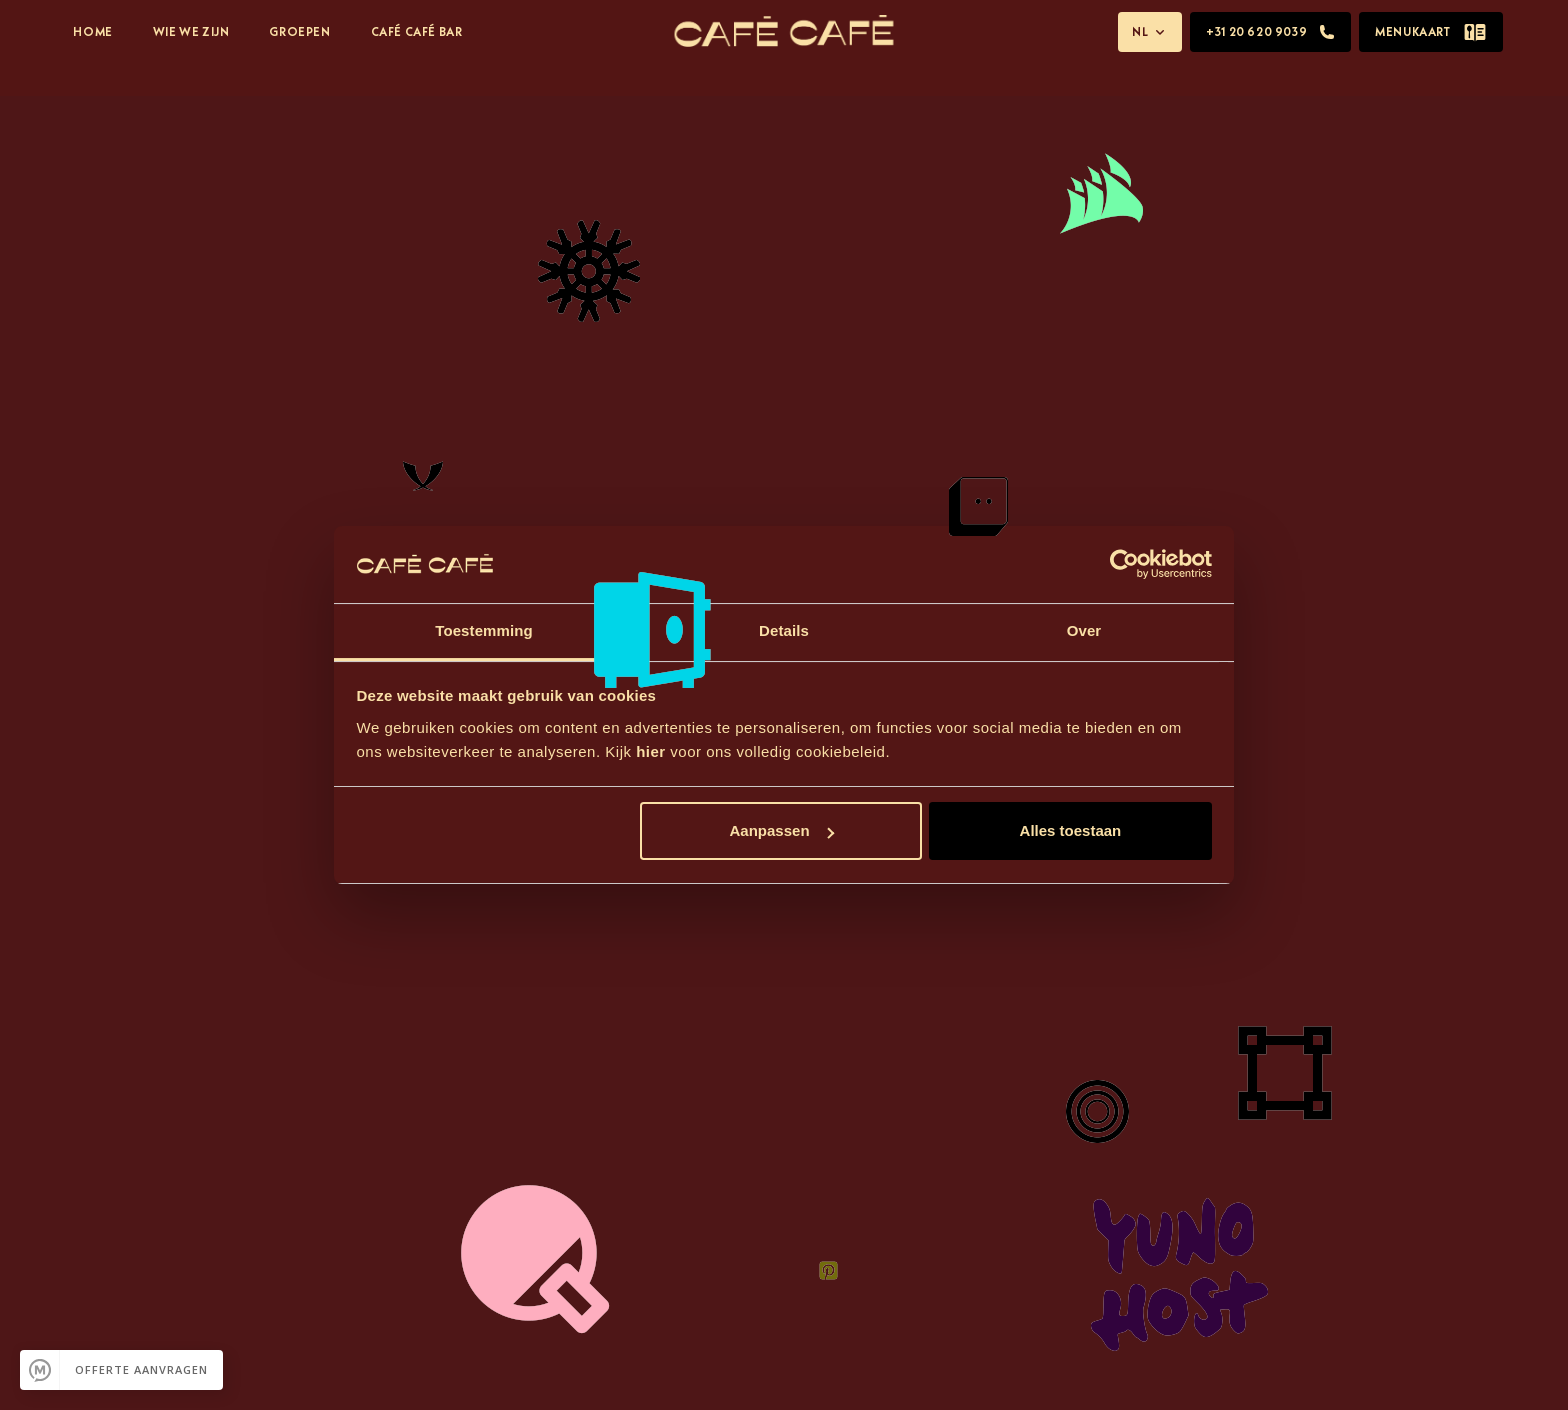 This screenshot has height=1410, width=1568. I want to click on BentoML platform logo, so click(978, 506).